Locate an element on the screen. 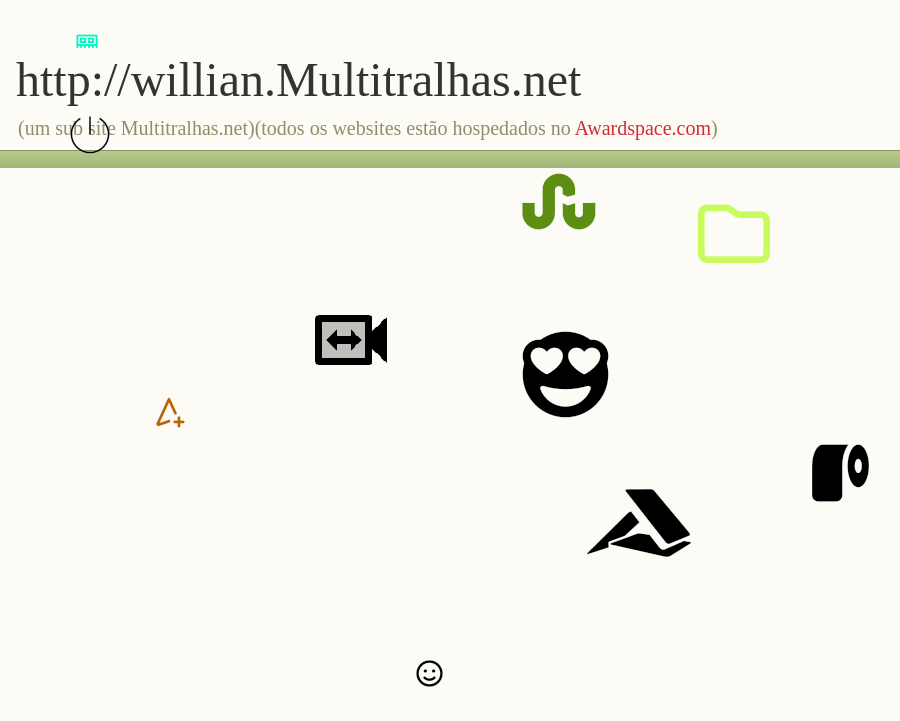 The width and height of the screenshot is (900, 721). add an emoji or reaction is located at coordinates (429, 673).